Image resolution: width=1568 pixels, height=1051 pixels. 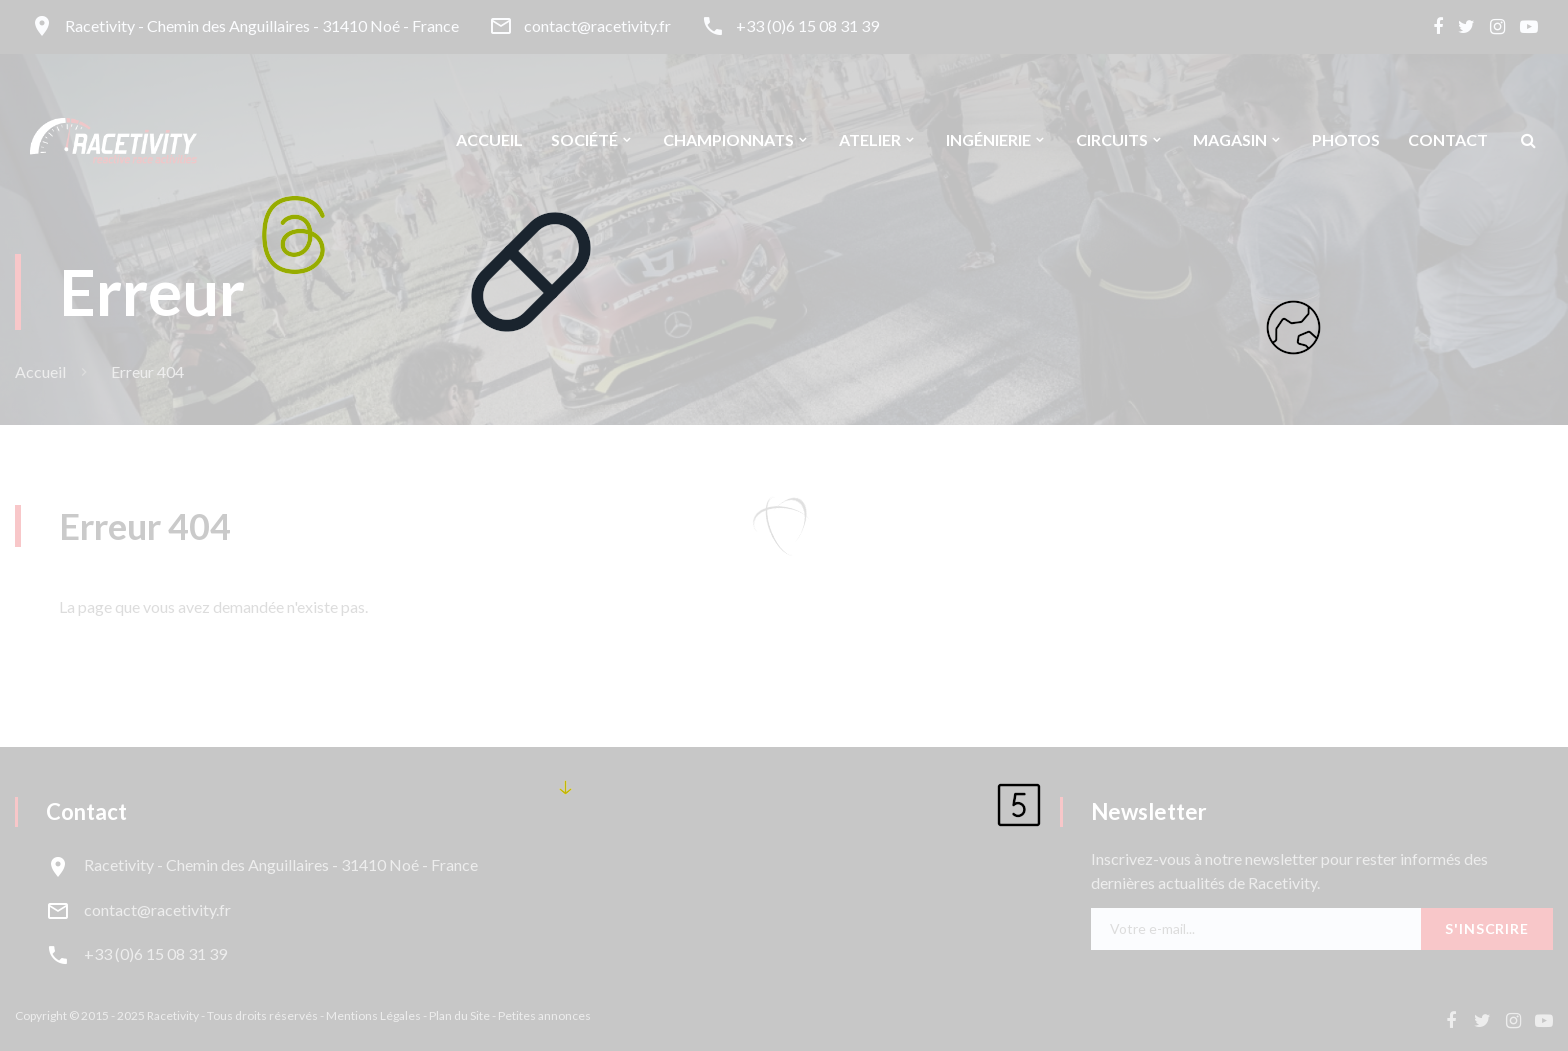 What do you see at coordinates (1293, 327) in the screenshot?
I see `switch to international or global settings` at bounding box center [1293, 327].